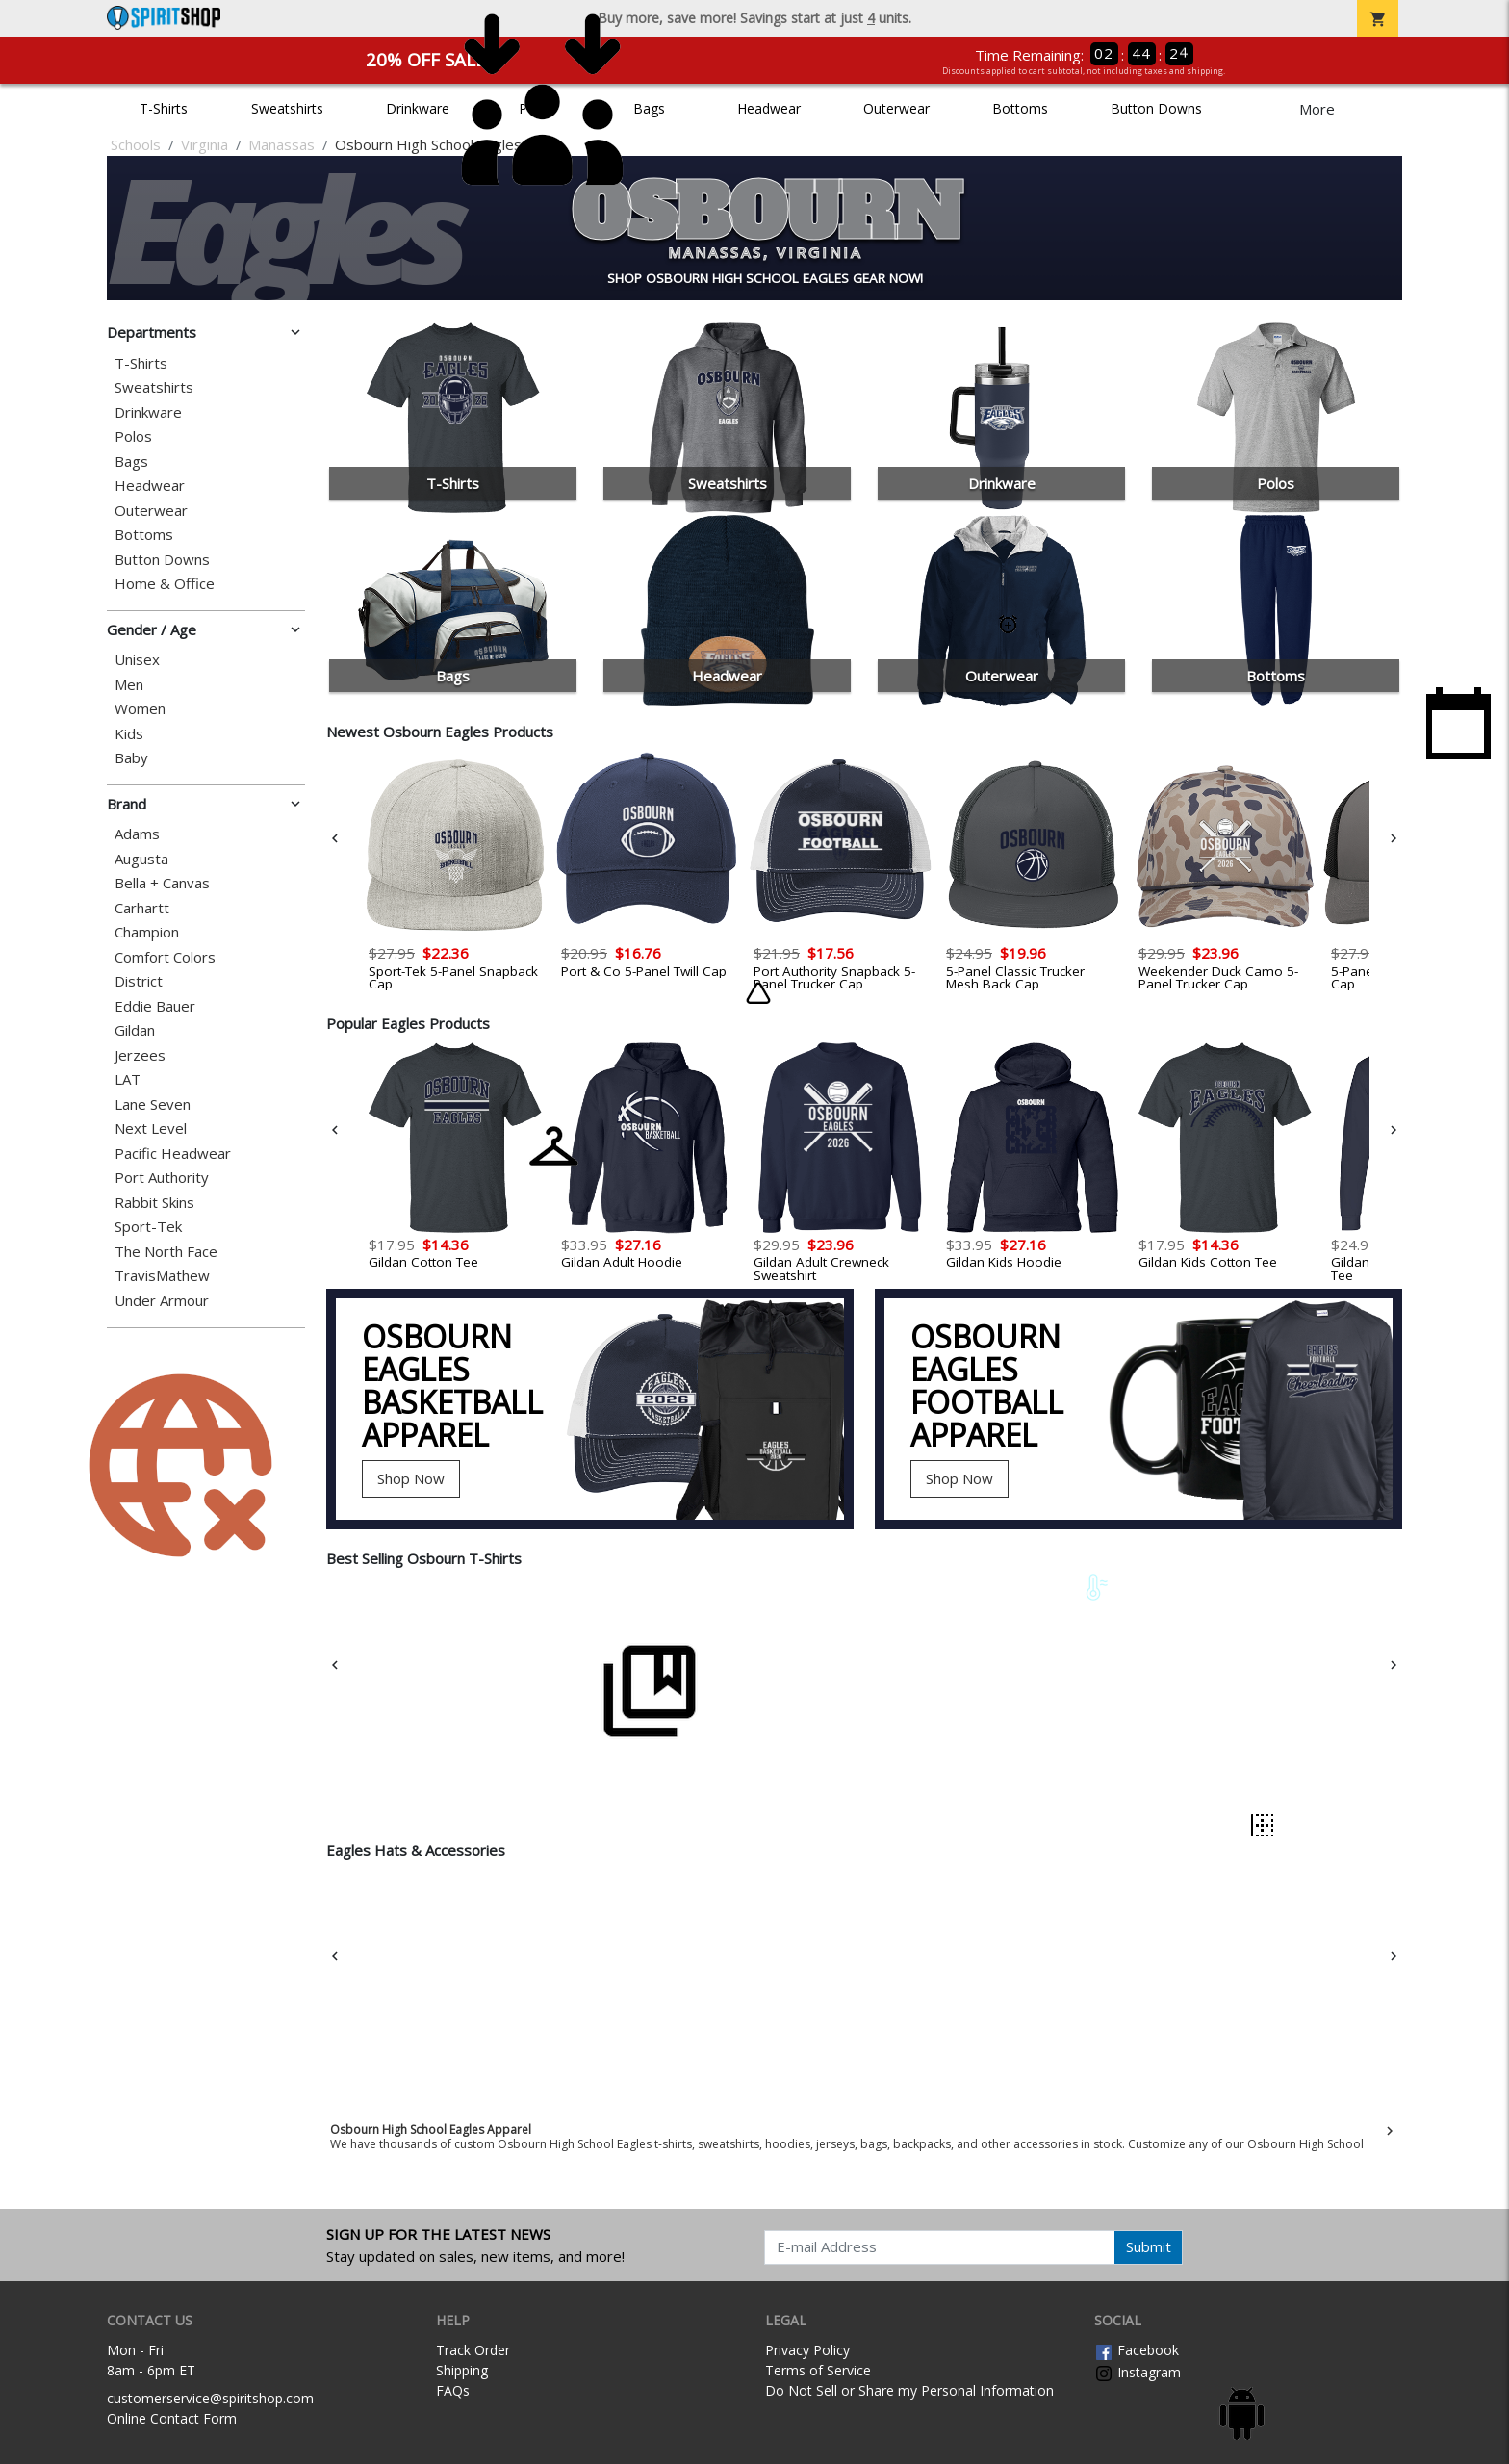 The image size is (1509, 2464). What do you see at coordinates (542, 104) in the screenshot?
I see `distribute tasks or assignments to team members` at bounding box center [542, 104].